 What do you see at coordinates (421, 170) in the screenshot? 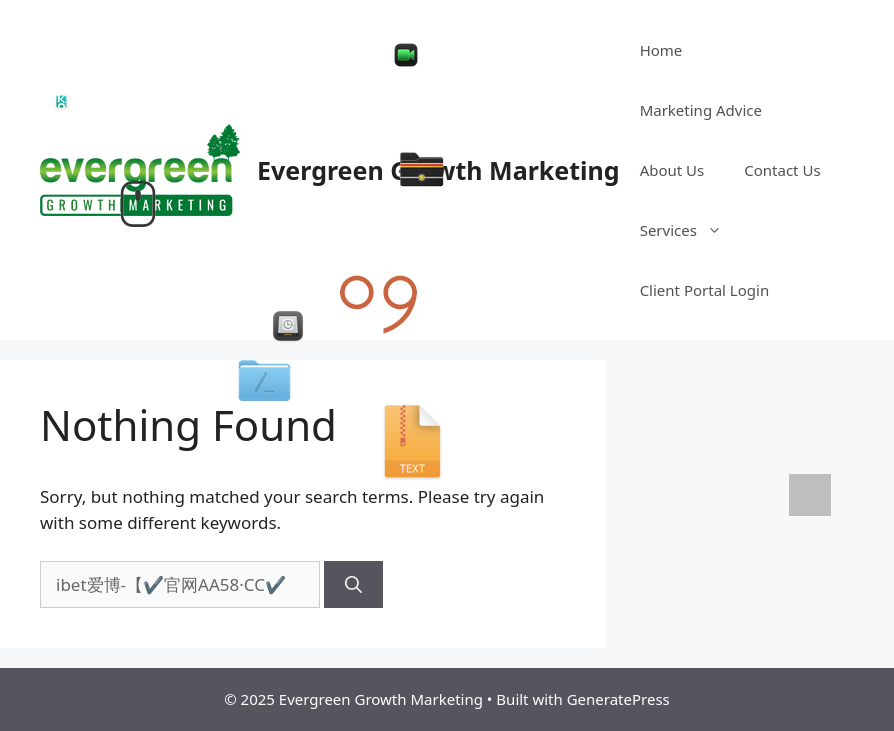
I see `folder for pokémon luxury ball collection or related game files` at bounding box center [421, 170].